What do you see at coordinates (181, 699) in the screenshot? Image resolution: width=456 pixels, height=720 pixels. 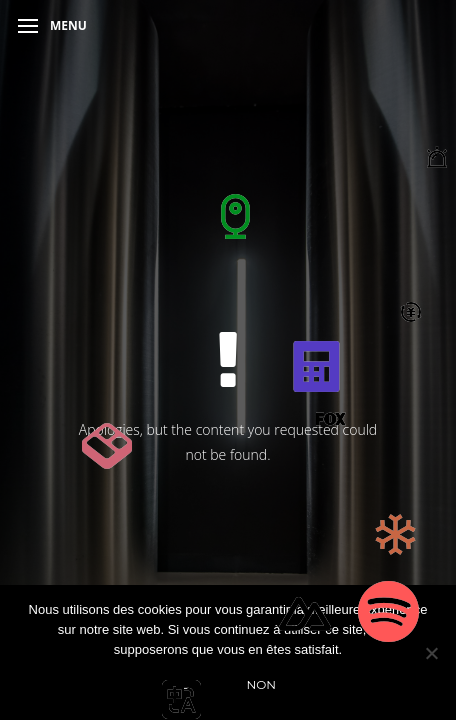 I see `open immersive translate extension` at bounding box center [181, 699].